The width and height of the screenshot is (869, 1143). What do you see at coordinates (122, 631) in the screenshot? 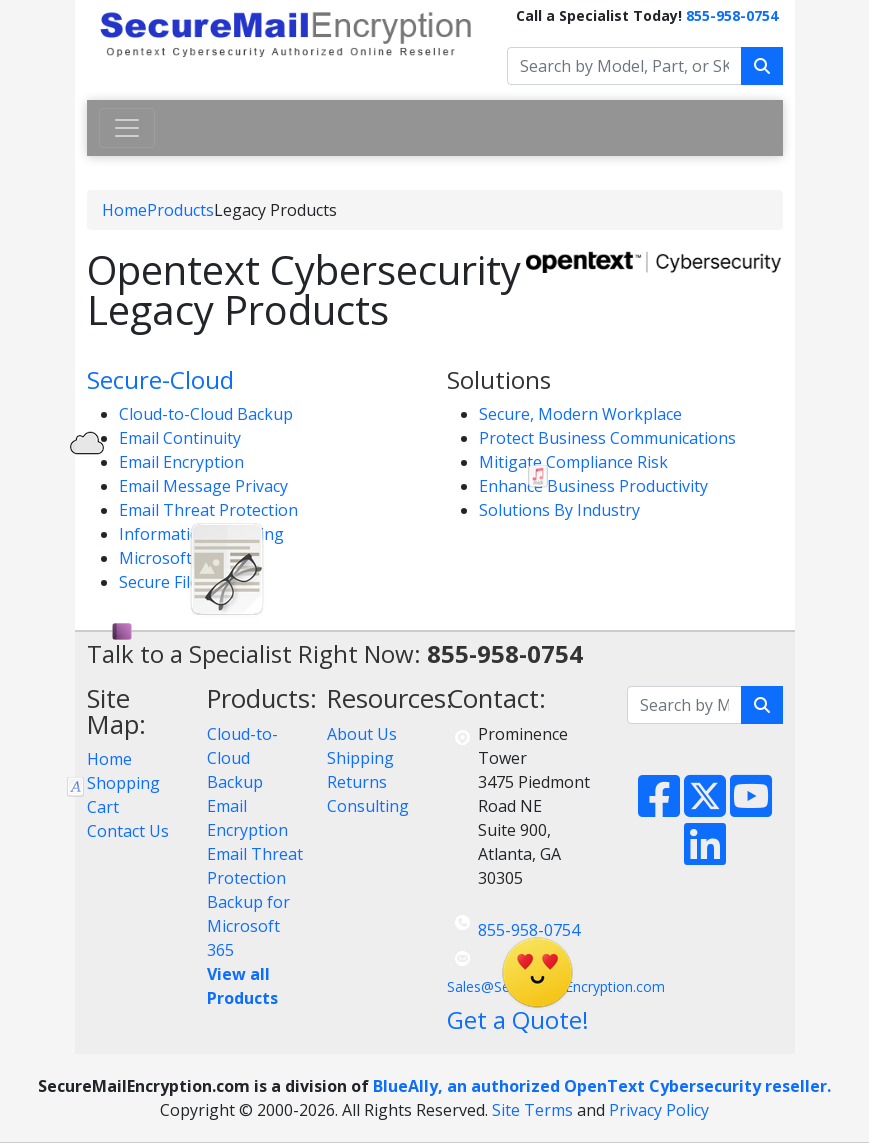
I see `access desktop folder` at bounding box center [122, 631].